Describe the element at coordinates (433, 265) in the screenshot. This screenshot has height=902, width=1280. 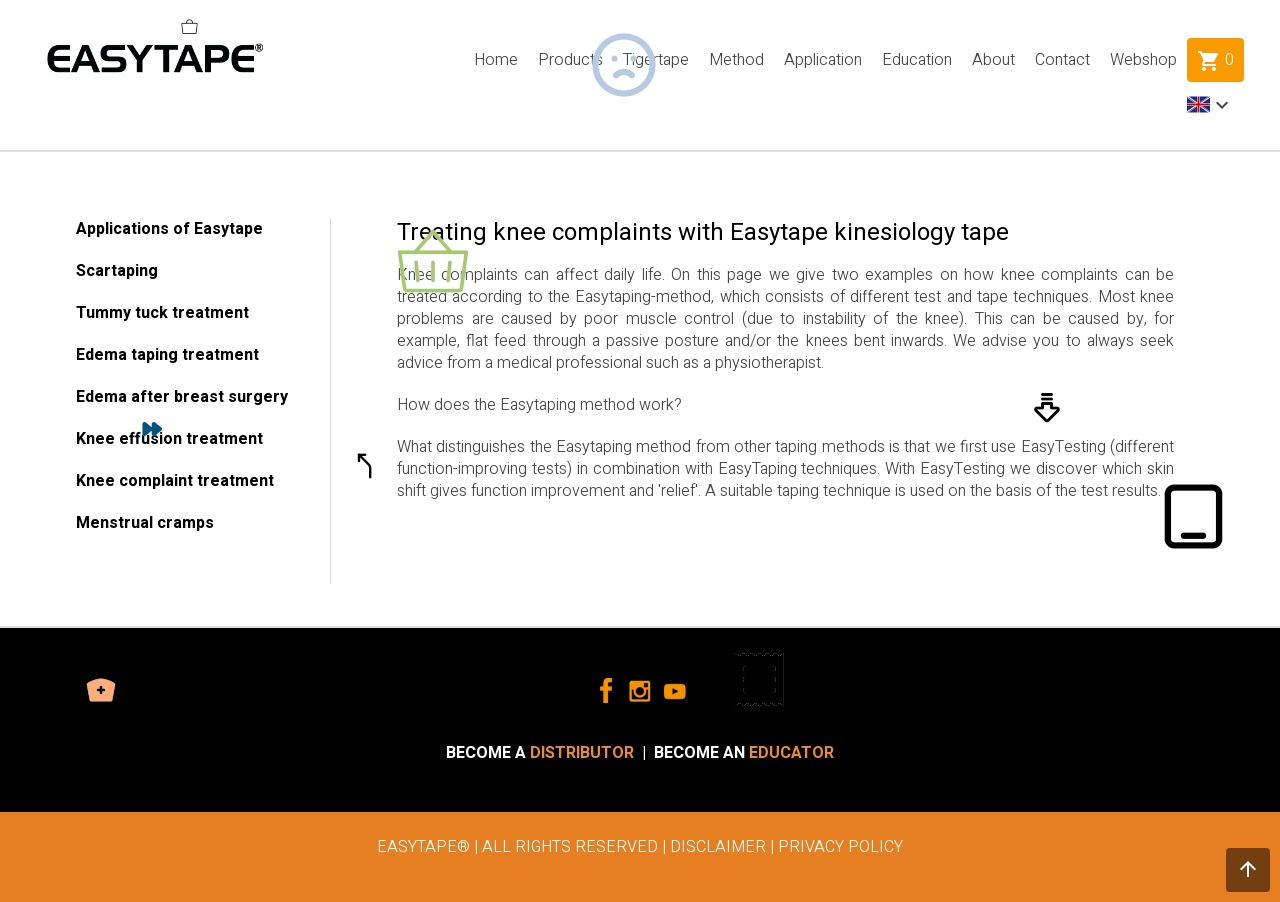
I see `view your shopping basket` at that location.